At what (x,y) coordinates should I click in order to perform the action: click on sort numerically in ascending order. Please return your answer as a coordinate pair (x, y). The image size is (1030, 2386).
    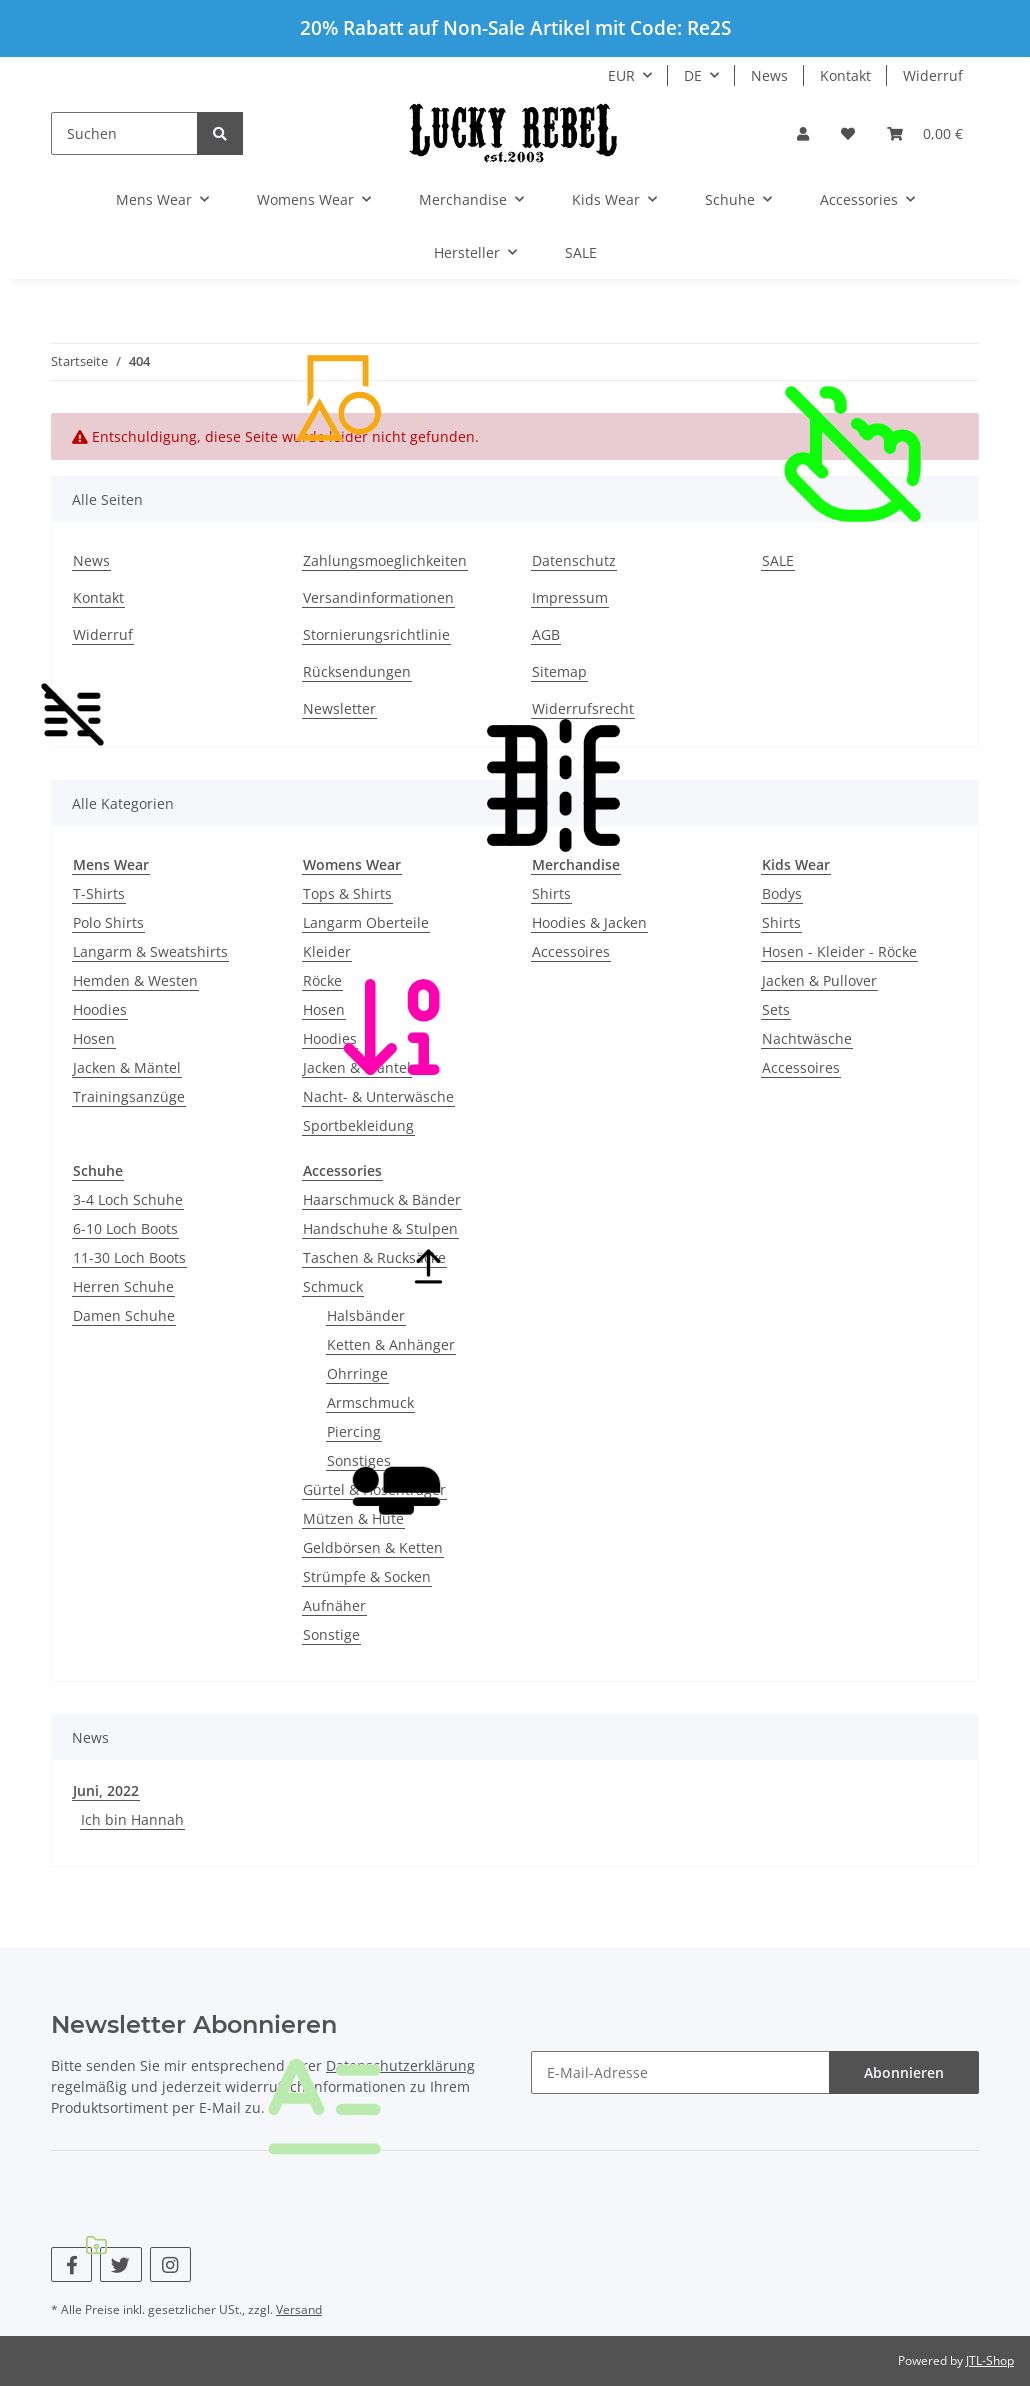
    Looking at the image, I should click on (397, 1027).